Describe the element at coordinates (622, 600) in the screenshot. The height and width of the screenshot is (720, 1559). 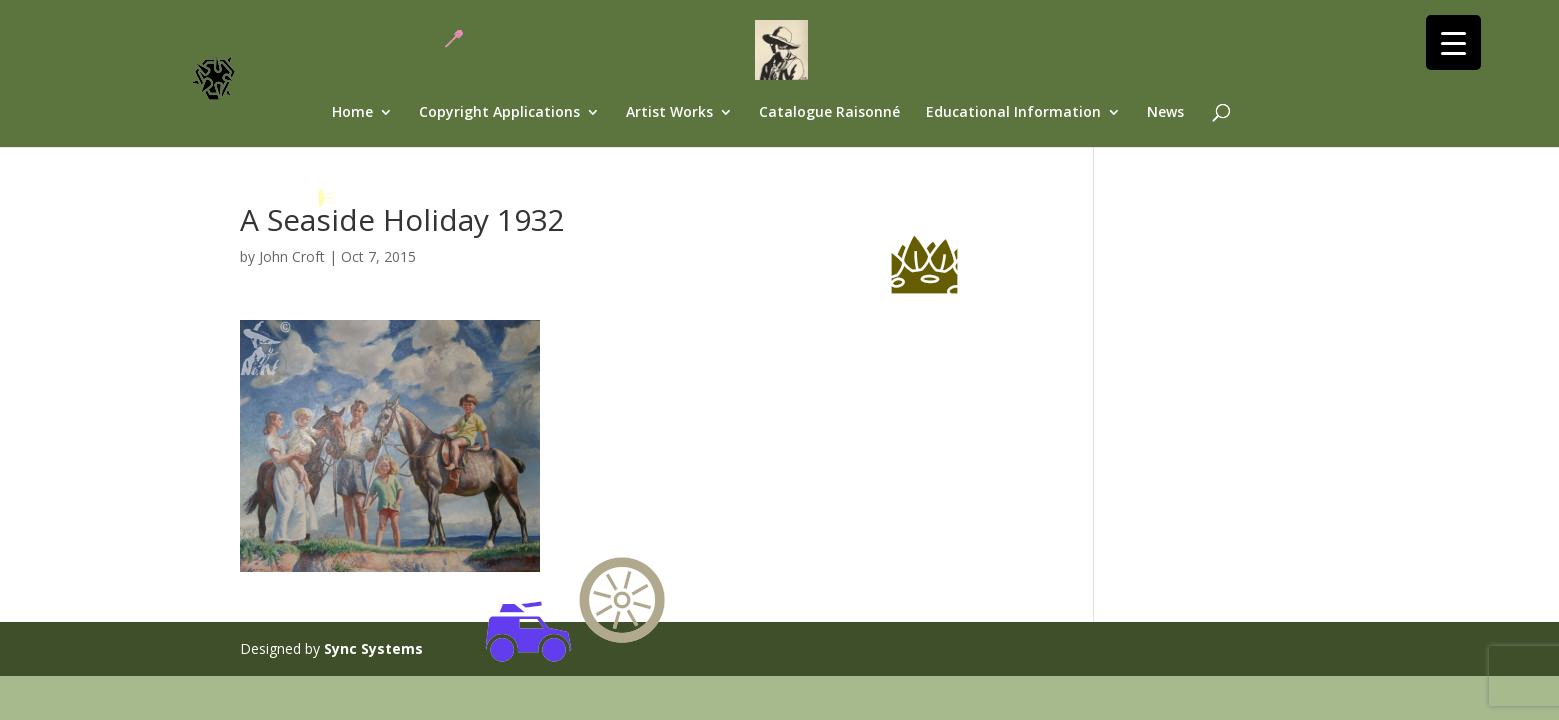
I see `select a wheel or cart component in a game` at that location.